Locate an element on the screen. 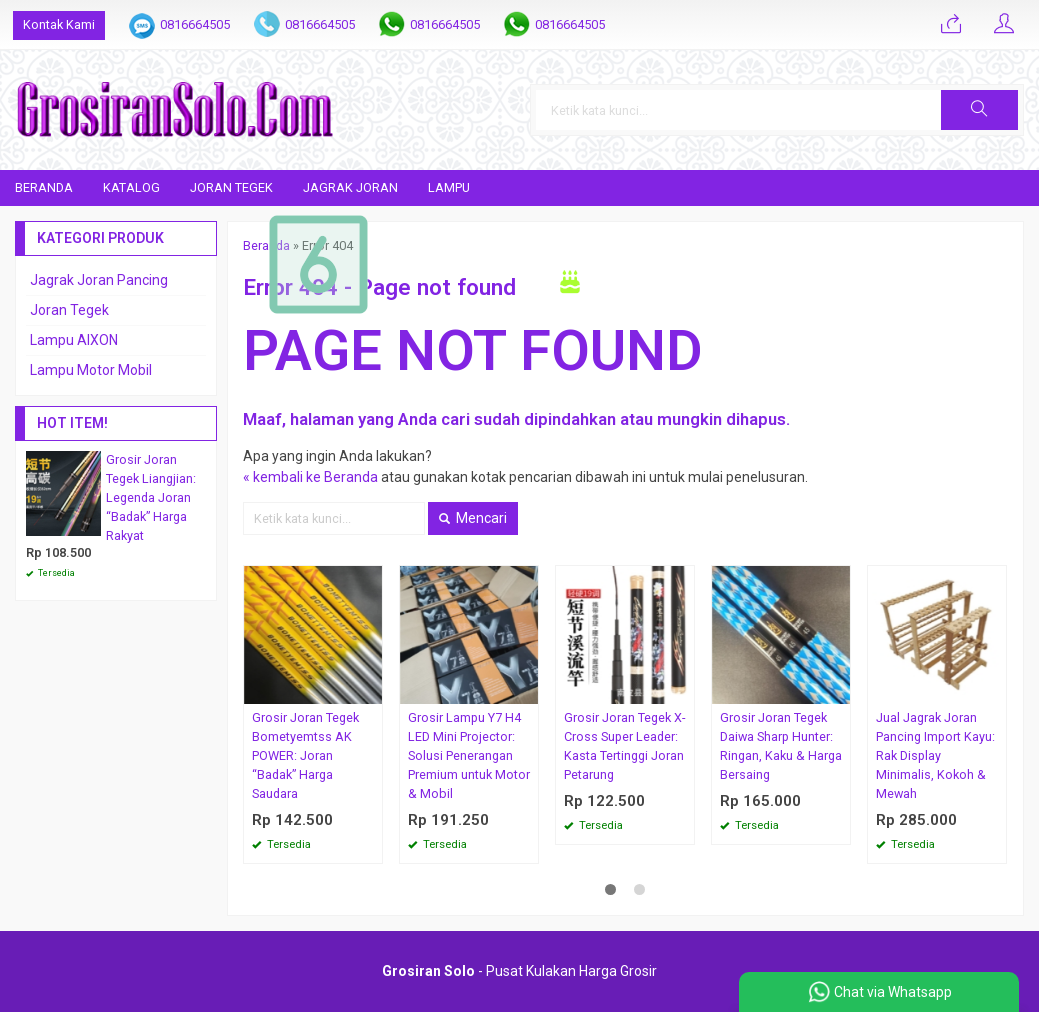  select the number six is located at coordinates (318, 264).